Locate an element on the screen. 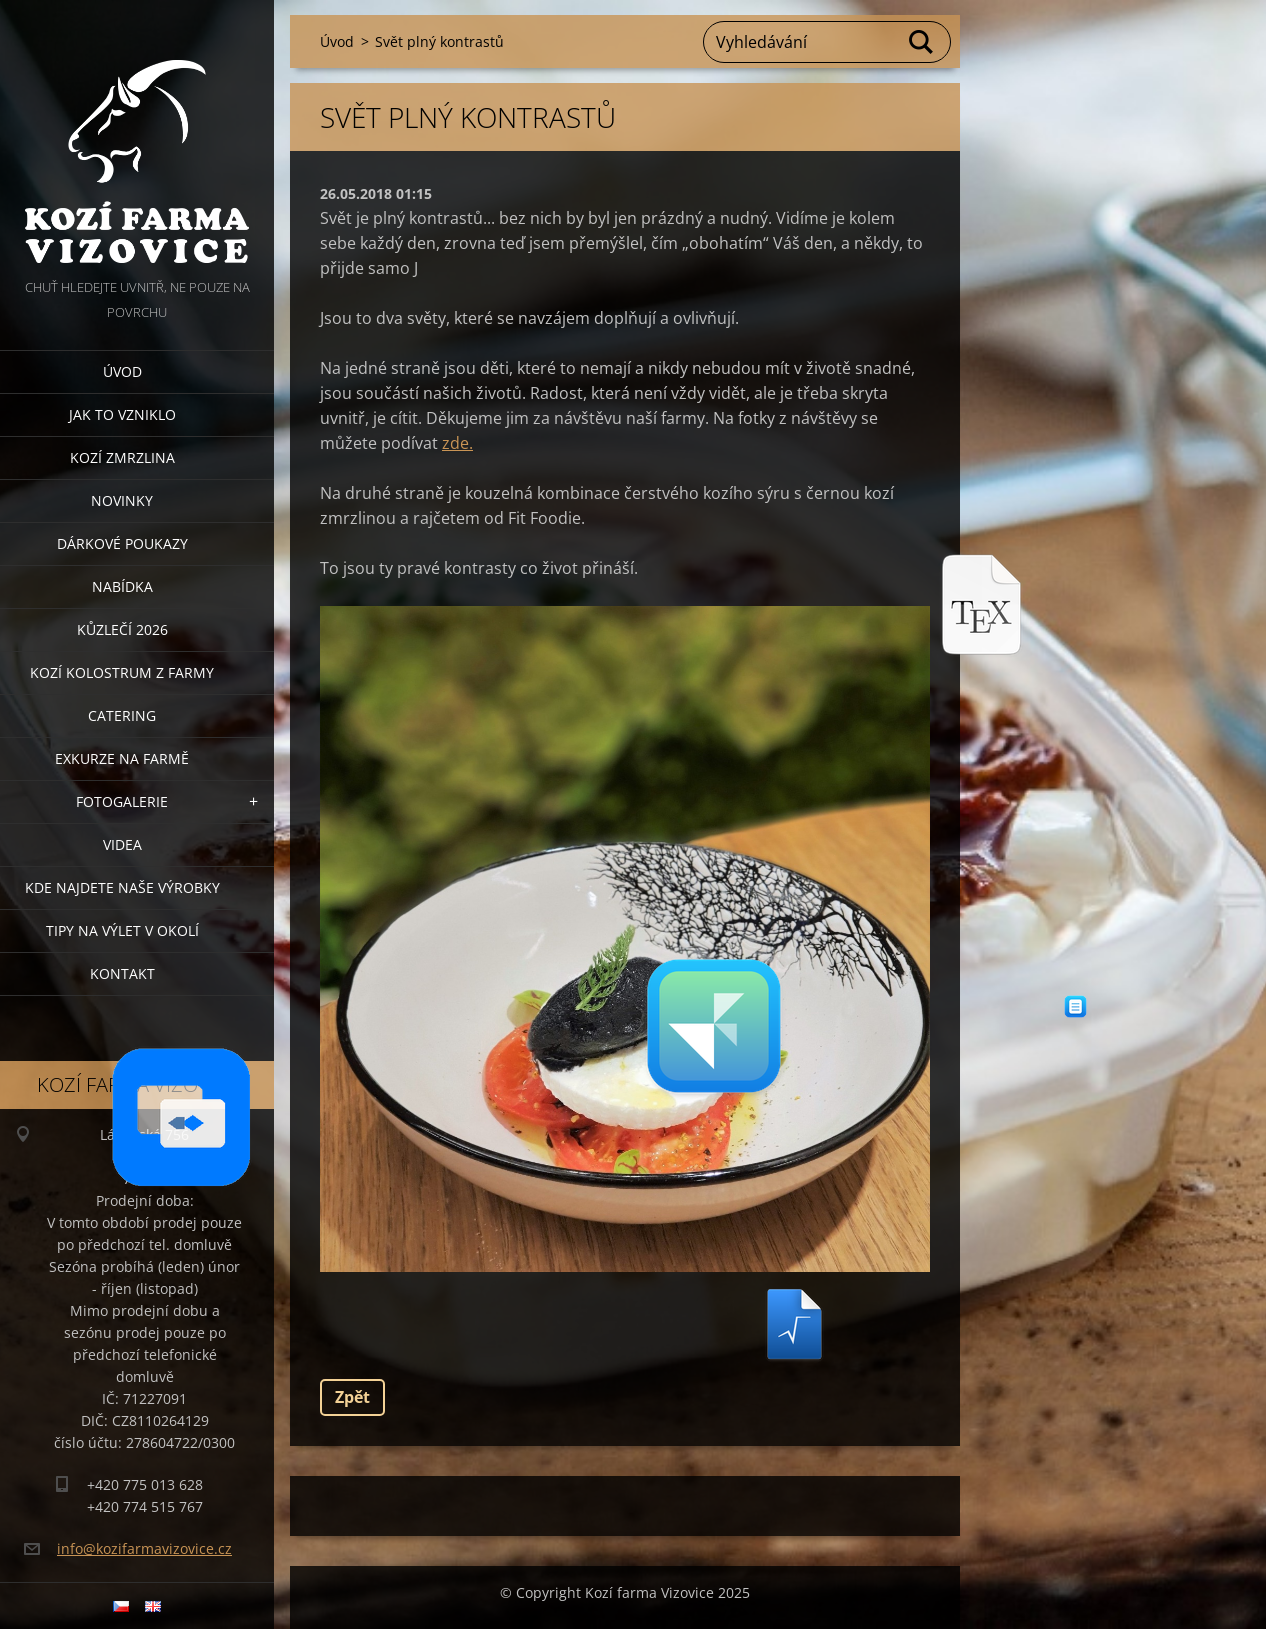 This screenshot has width=1266, height=1629. open notes or documents app is located at coordinates (1075, 1006).